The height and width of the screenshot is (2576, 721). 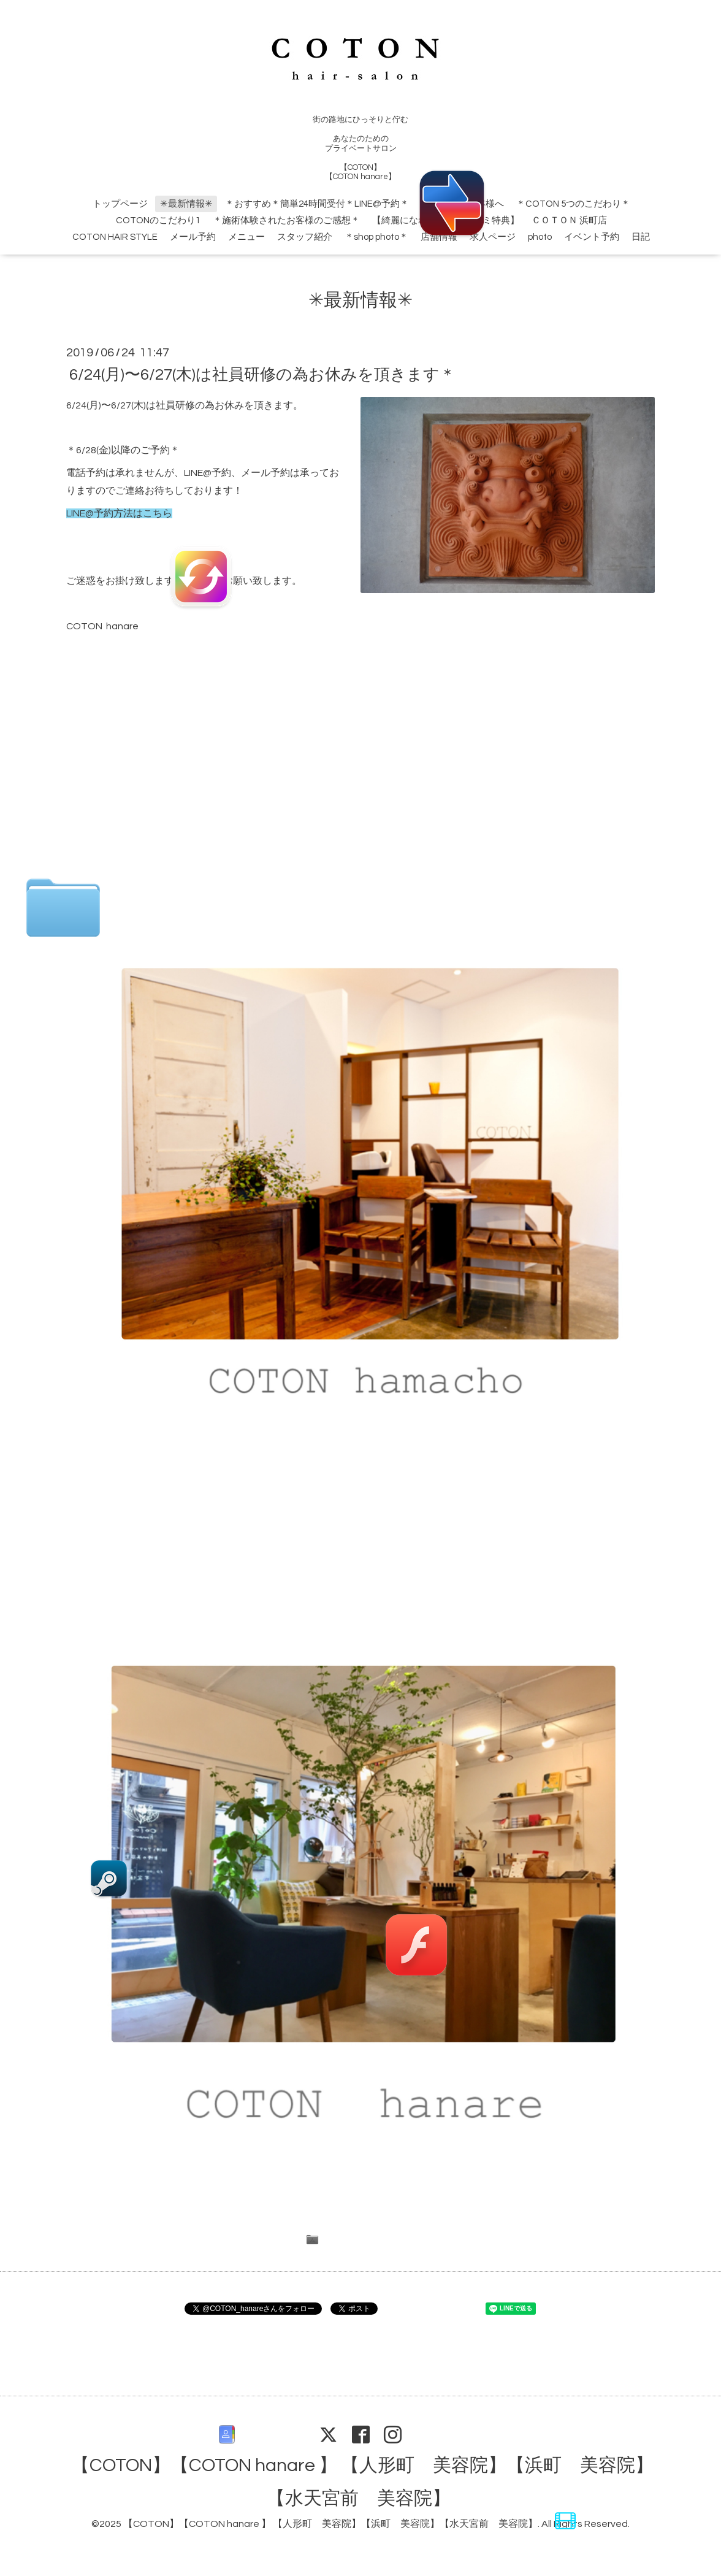 I want to click on open contacts or address book app, so click(x=227, y=2434).